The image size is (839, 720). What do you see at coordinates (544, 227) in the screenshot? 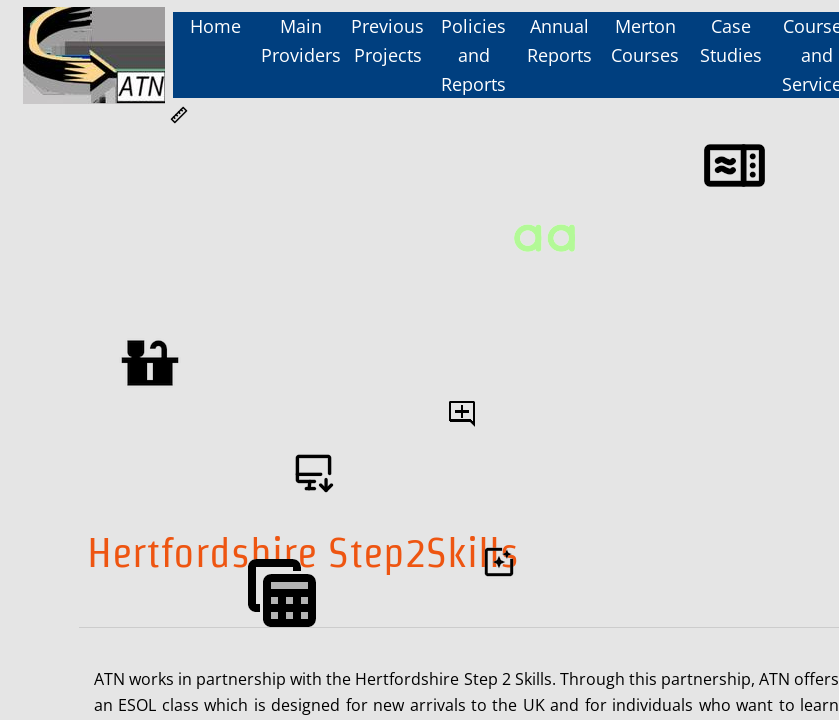
I see `switch text to lowercase` at bounding box center [544, 227].